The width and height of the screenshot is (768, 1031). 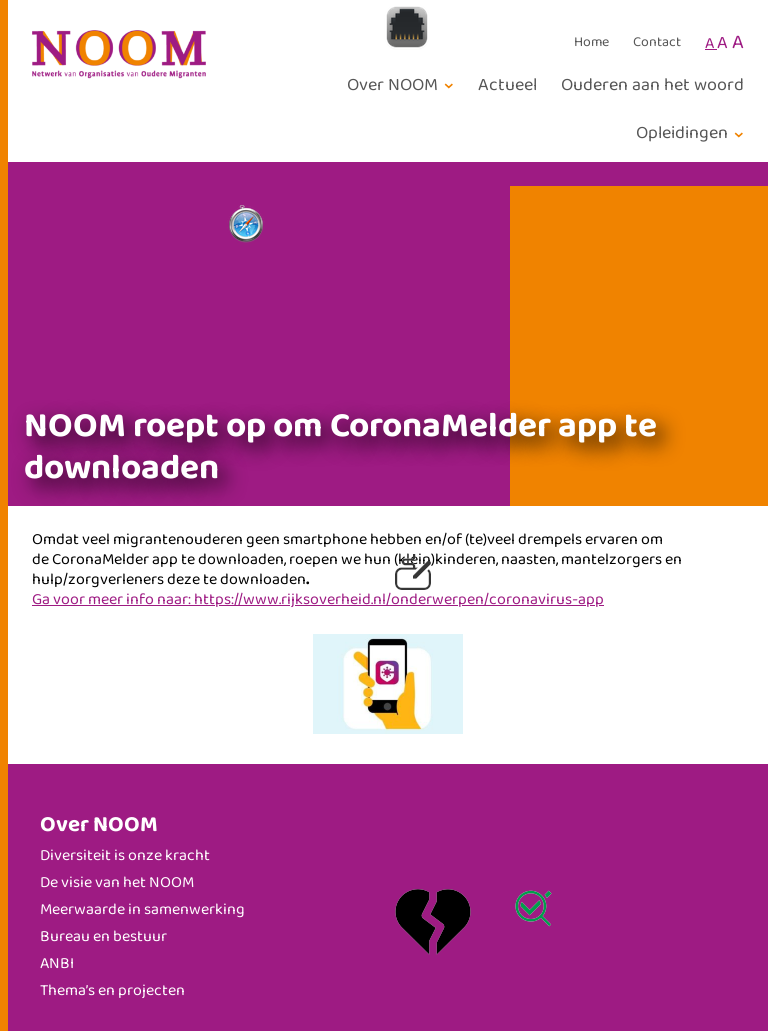 I want to click on open system configuration or setup assistant, so click(x=533, y=908).